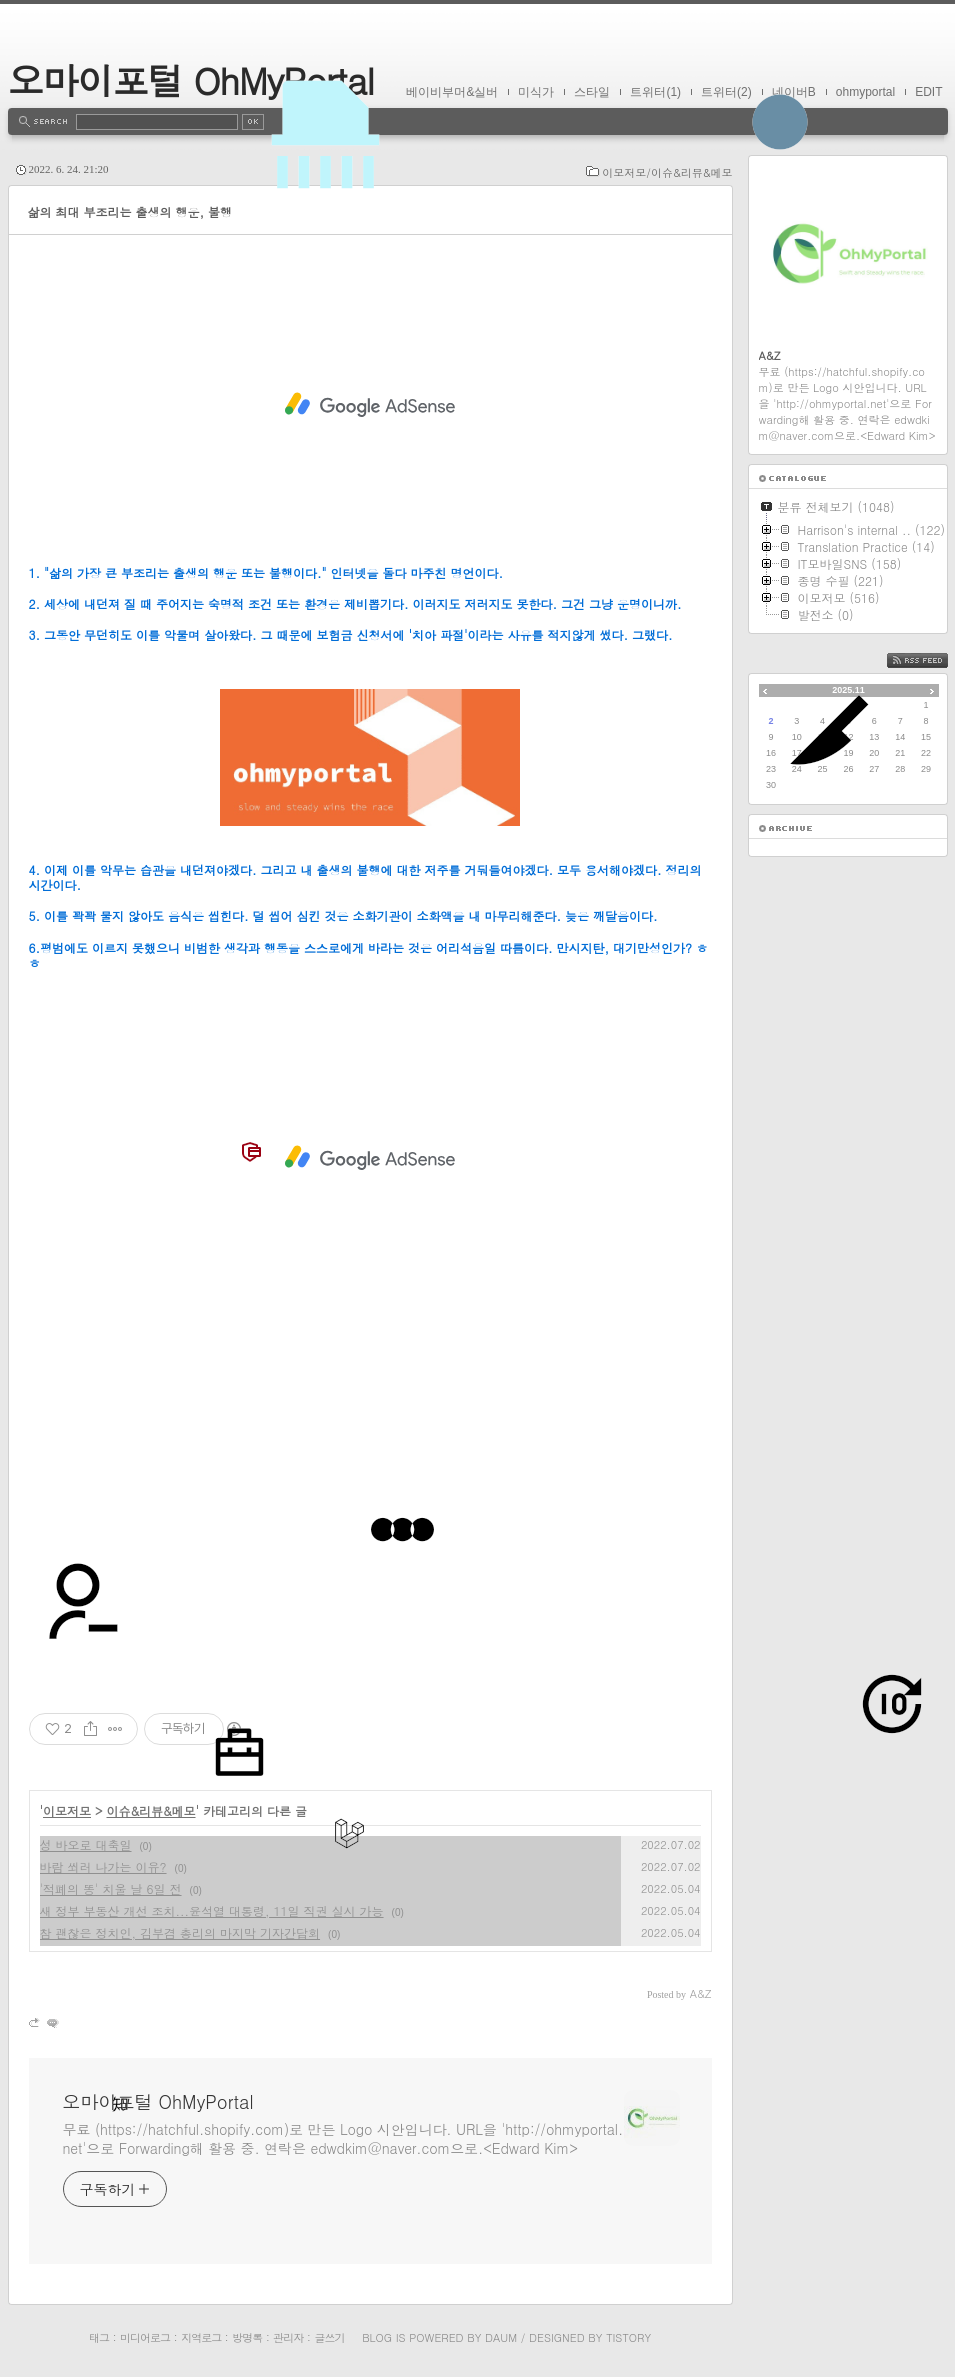  What do you see at coordinates (349, 1833) in the screenshot?
I see `laravel framework logo` at bounding box center [349, 1833].